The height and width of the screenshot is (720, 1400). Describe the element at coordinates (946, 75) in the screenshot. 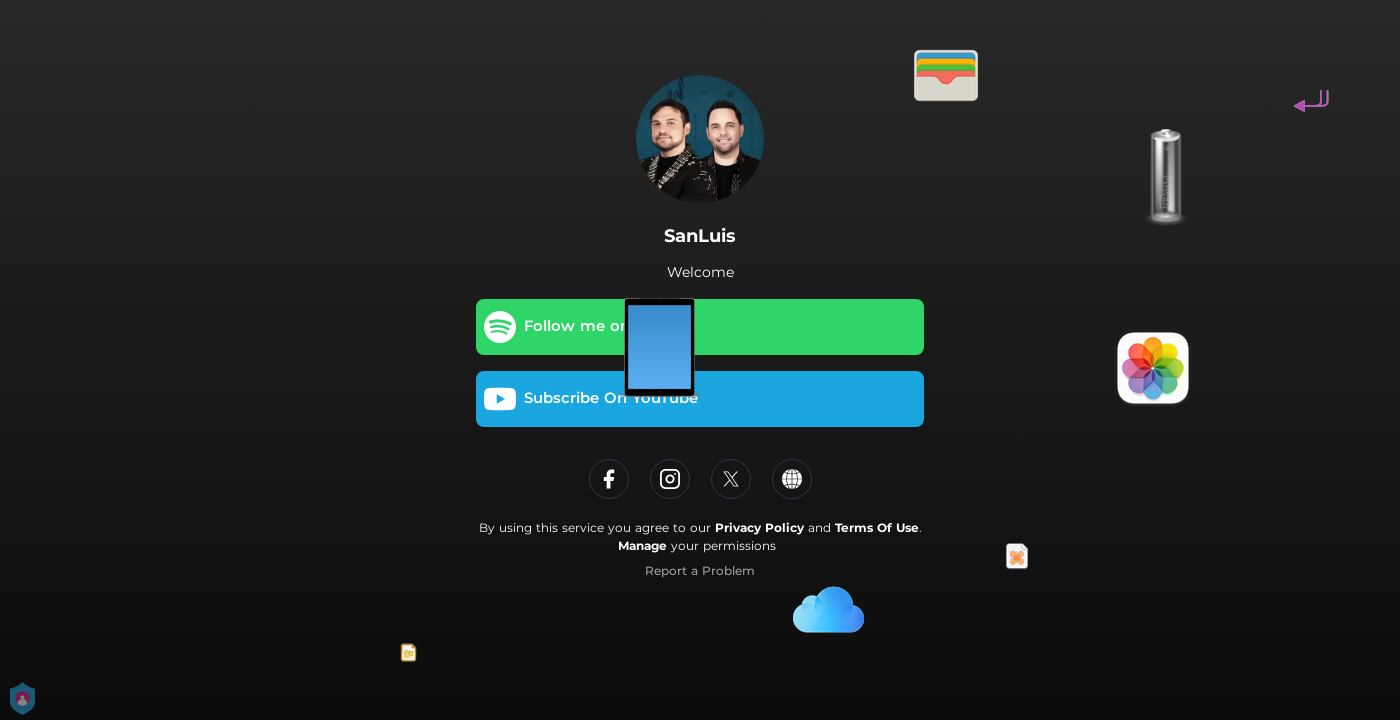

I see `access wallet settings and preferences` at that location.